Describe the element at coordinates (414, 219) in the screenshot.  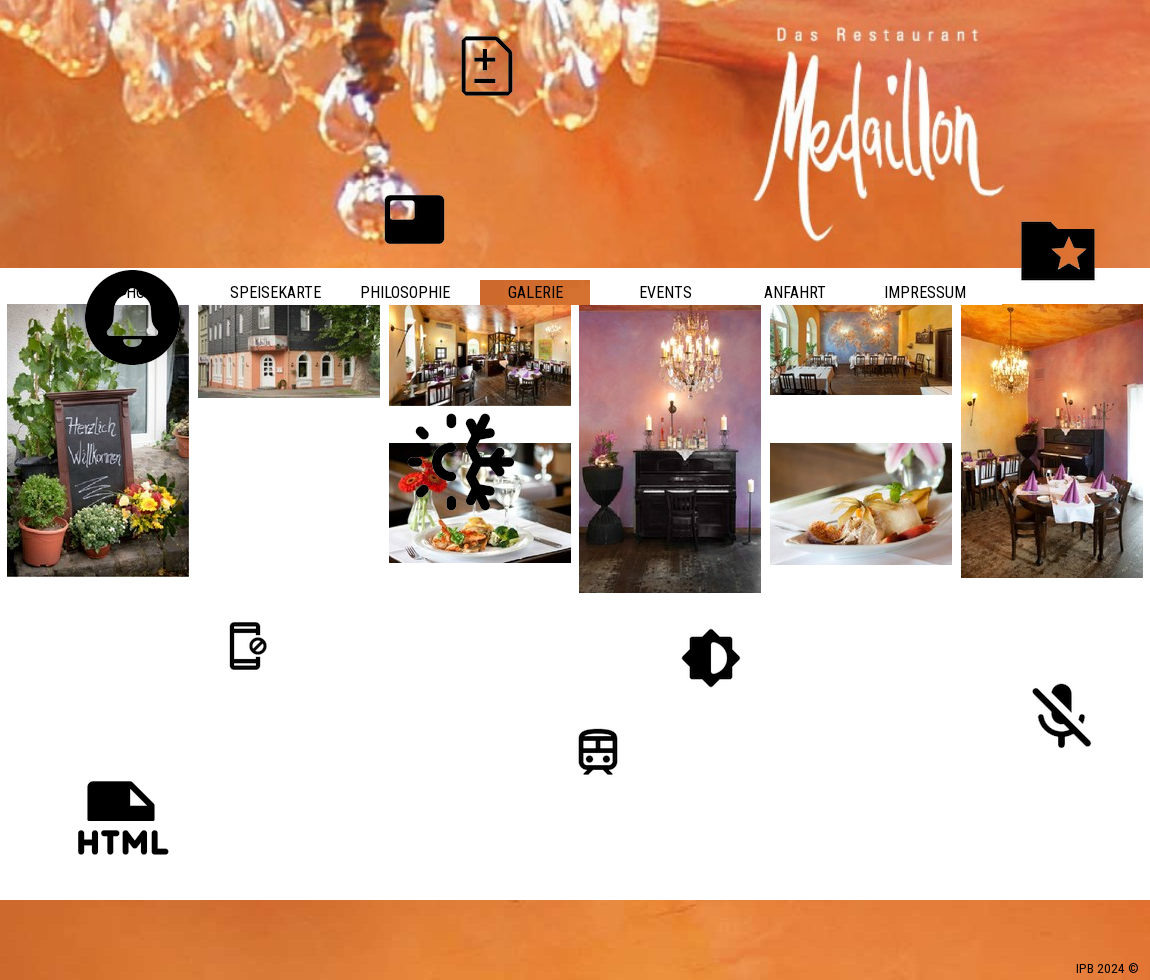
I see `view featured or highlighted video content` at that location.